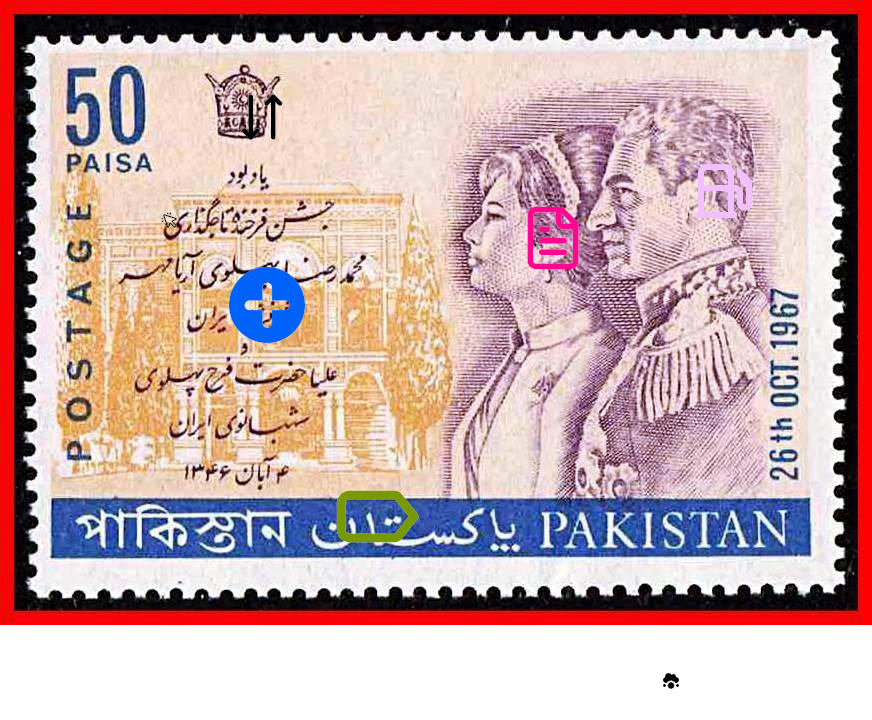  Describe the element at coordinates (262, 117) in the screenshot. I see `sort items in ascending or descending order` at that location.